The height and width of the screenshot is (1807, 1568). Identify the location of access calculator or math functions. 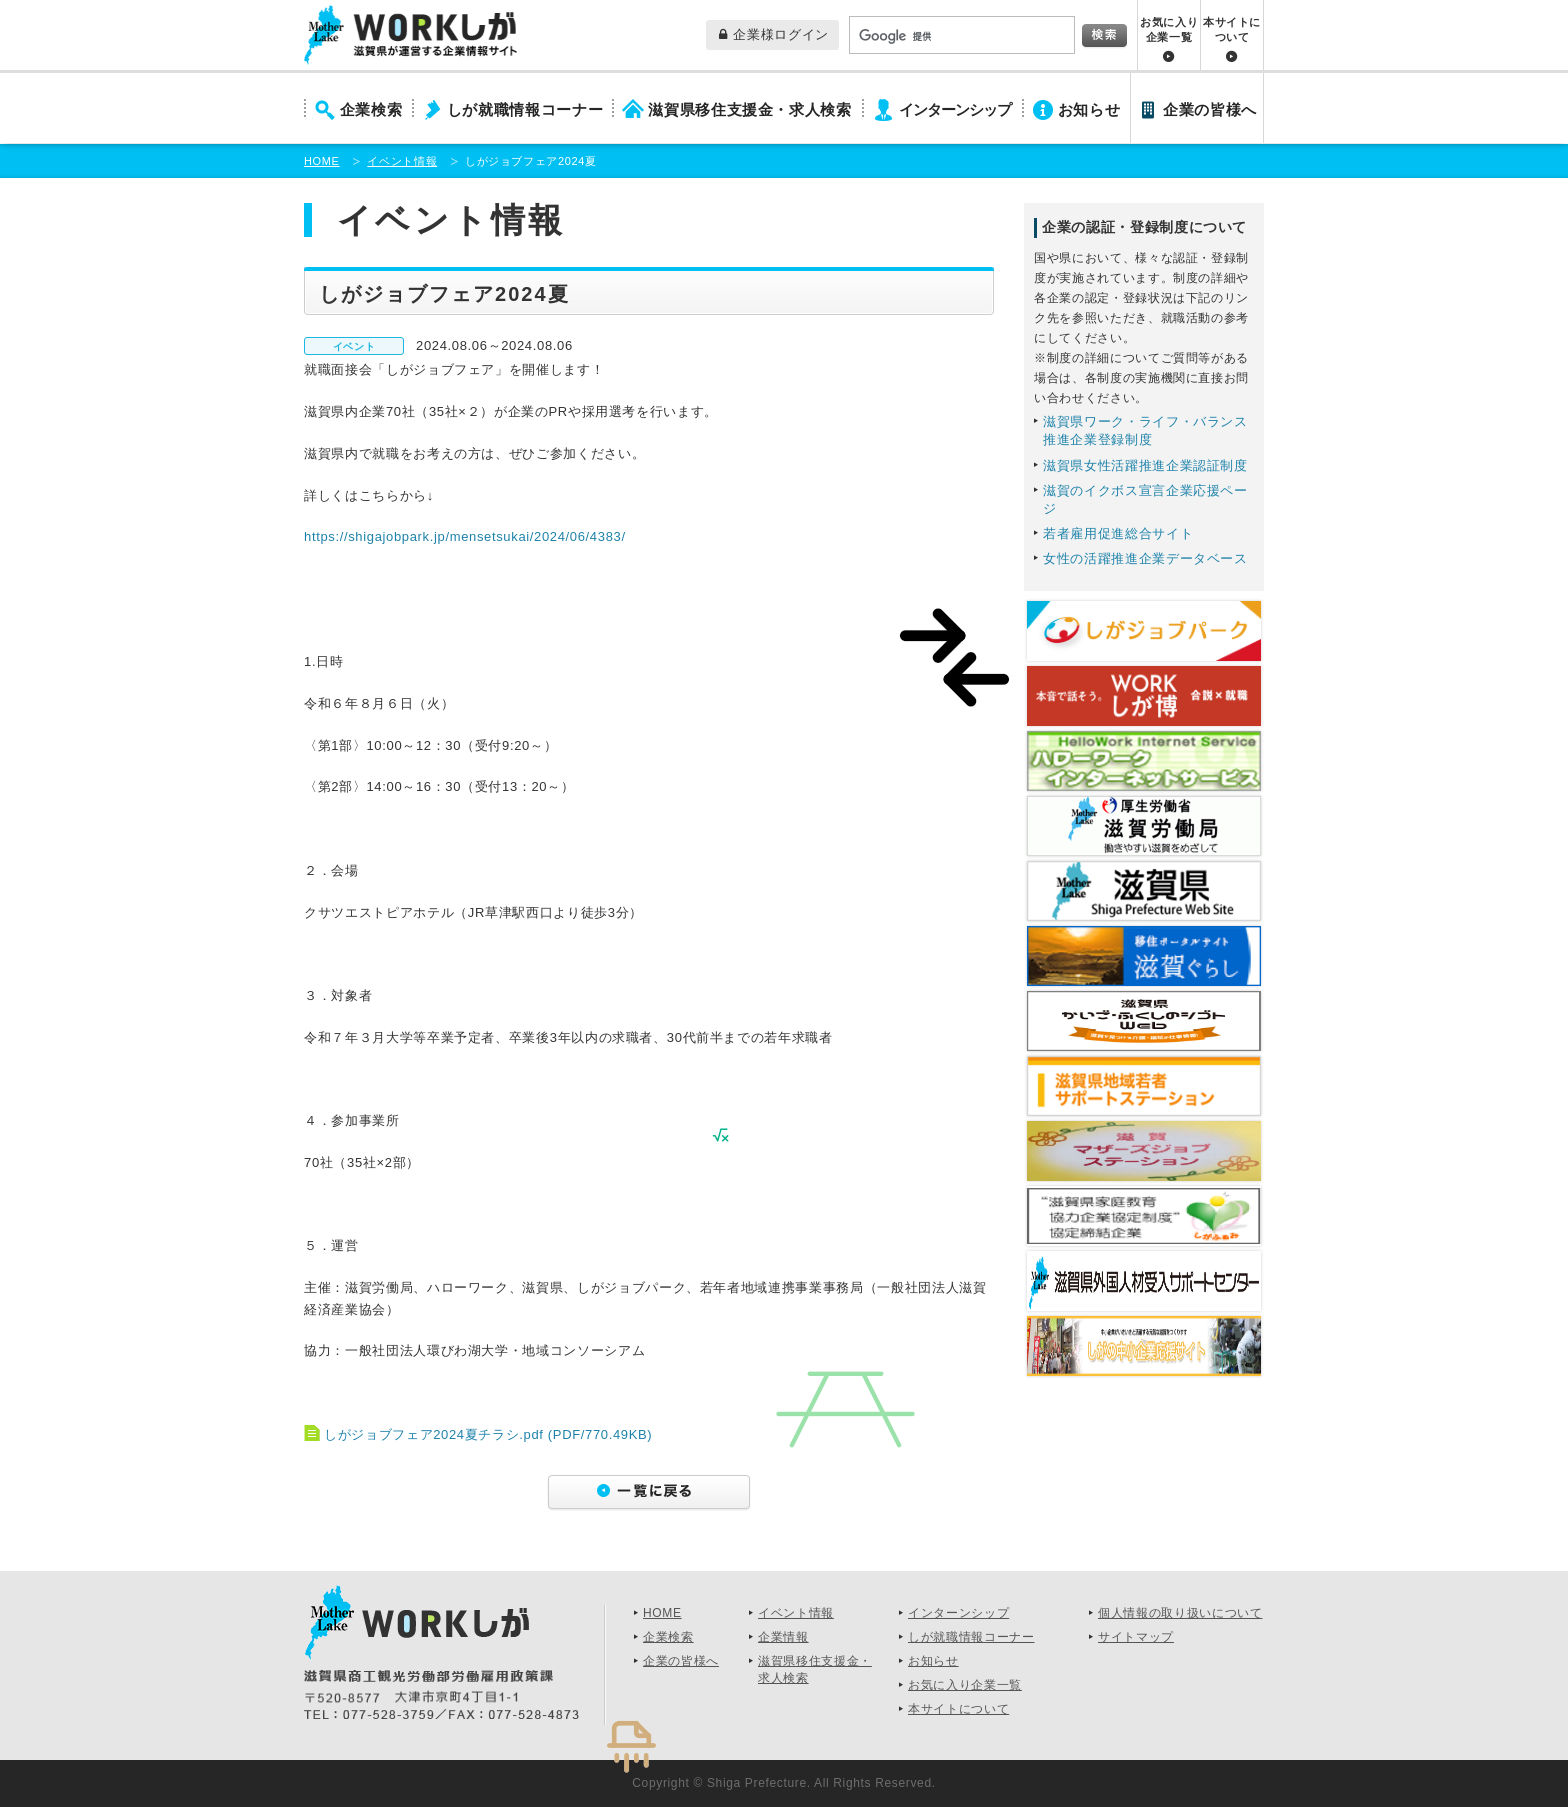
(721, 1135).